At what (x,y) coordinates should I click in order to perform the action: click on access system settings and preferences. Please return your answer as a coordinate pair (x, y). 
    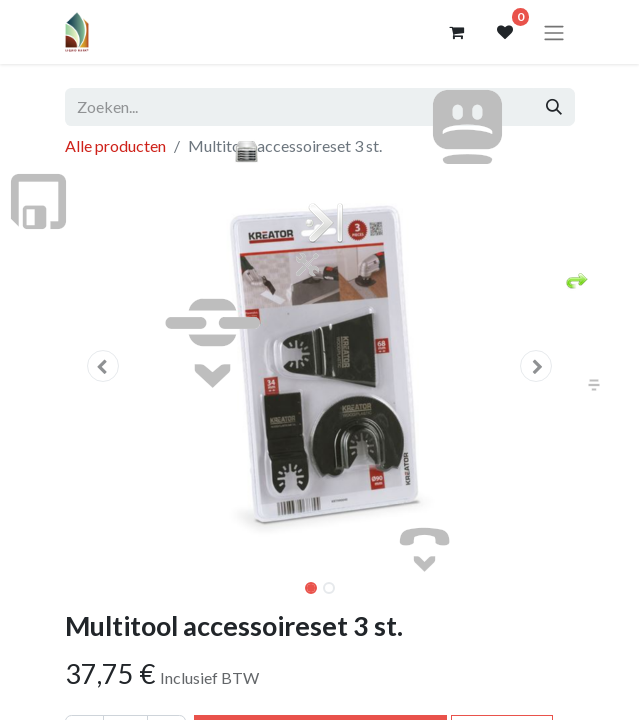
    Looking at the image, I should click on (307, 264).